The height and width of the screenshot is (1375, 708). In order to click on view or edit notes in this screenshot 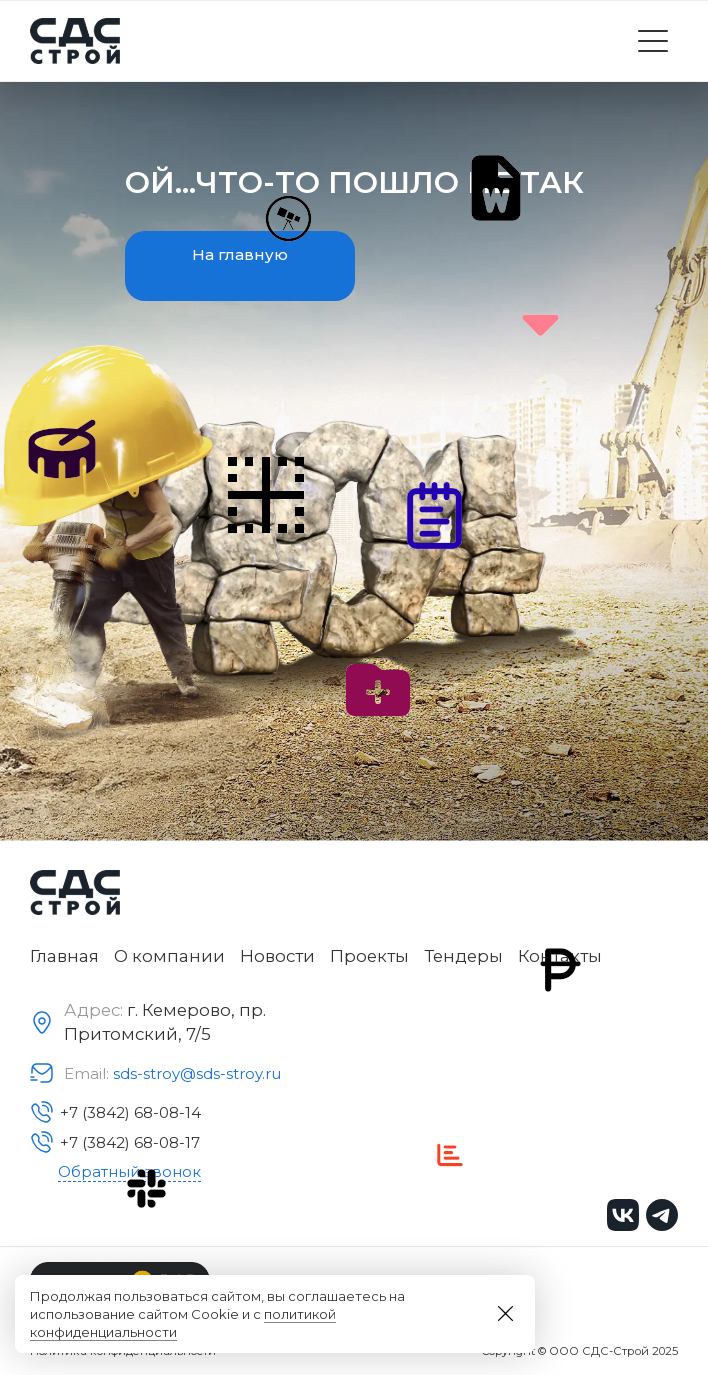, I will do `click(434, 515)`.